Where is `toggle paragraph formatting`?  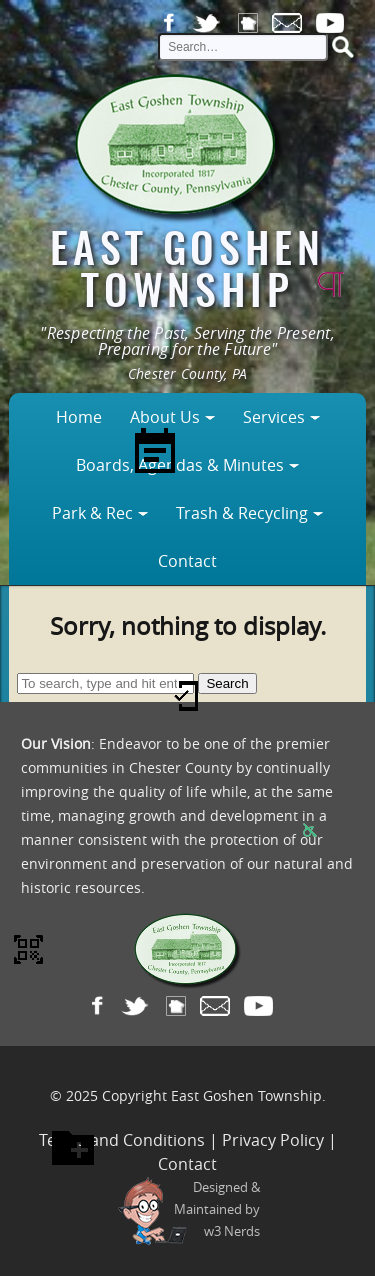
toggle paragraph formatting is located at coordinates (331, 284).